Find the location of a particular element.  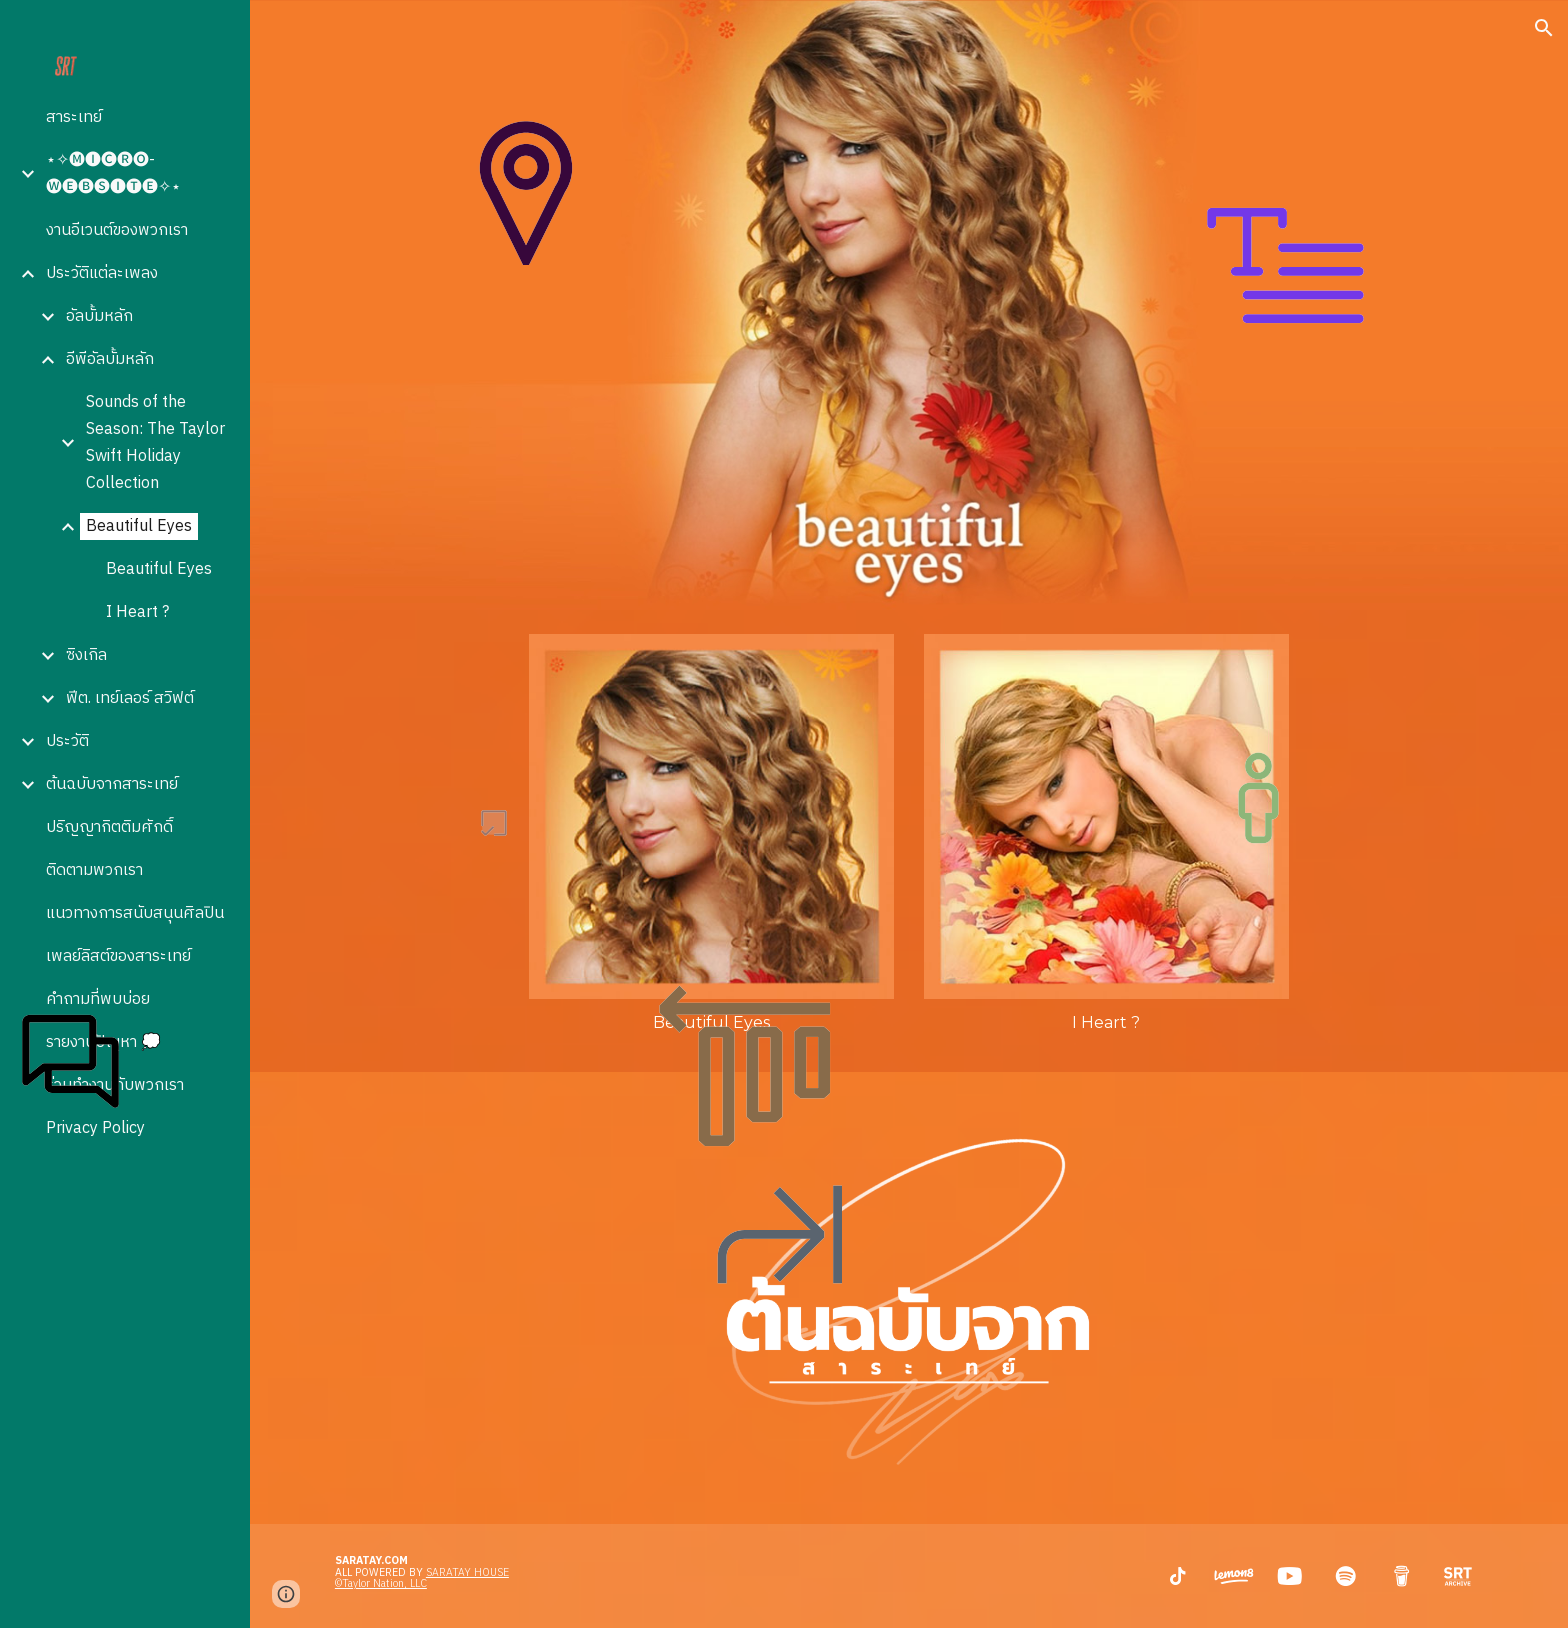

view graph data from right to left is located at coordinates (746, 1062).